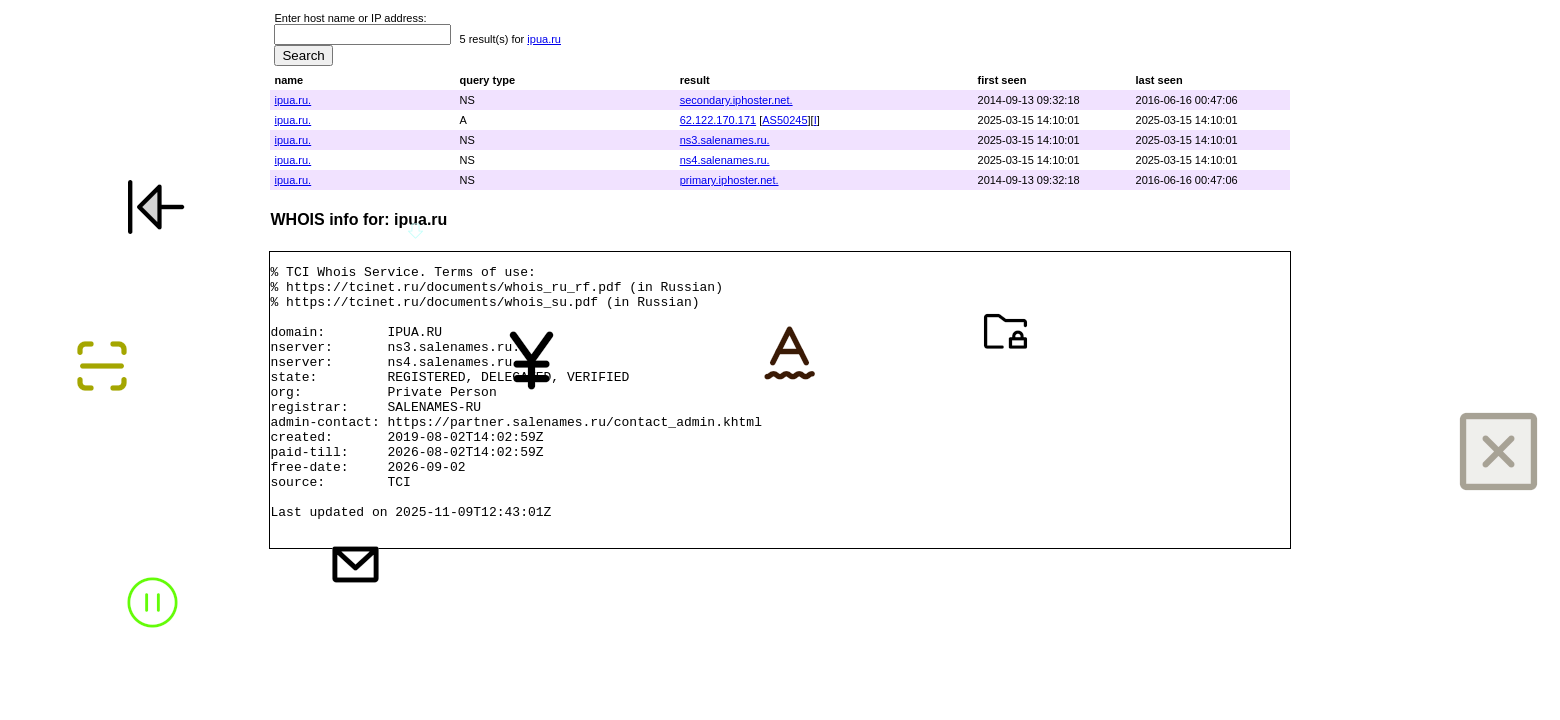 Image resolution: width=1560 pixels, height=720 pixels. I want to click on scan a QR code or barcode, so click(102, 366).